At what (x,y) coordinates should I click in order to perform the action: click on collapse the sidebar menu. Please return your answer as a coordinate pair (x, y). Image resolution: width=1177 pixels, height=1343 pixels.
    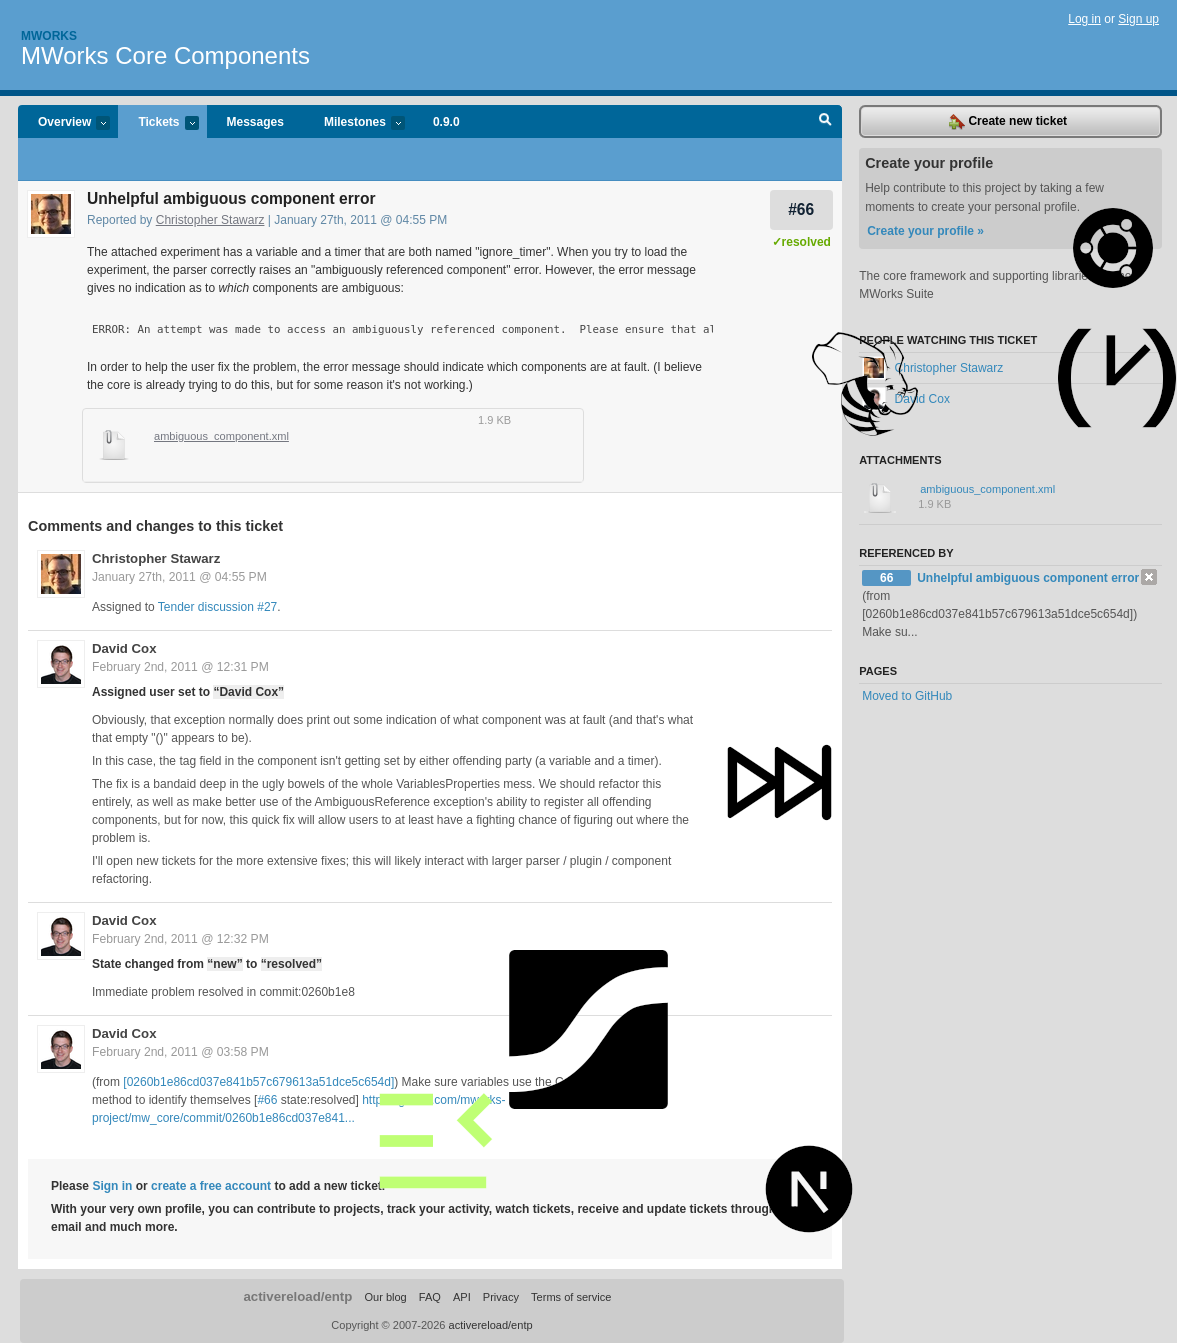
    Looking at the image, I should click on (433, 1141).